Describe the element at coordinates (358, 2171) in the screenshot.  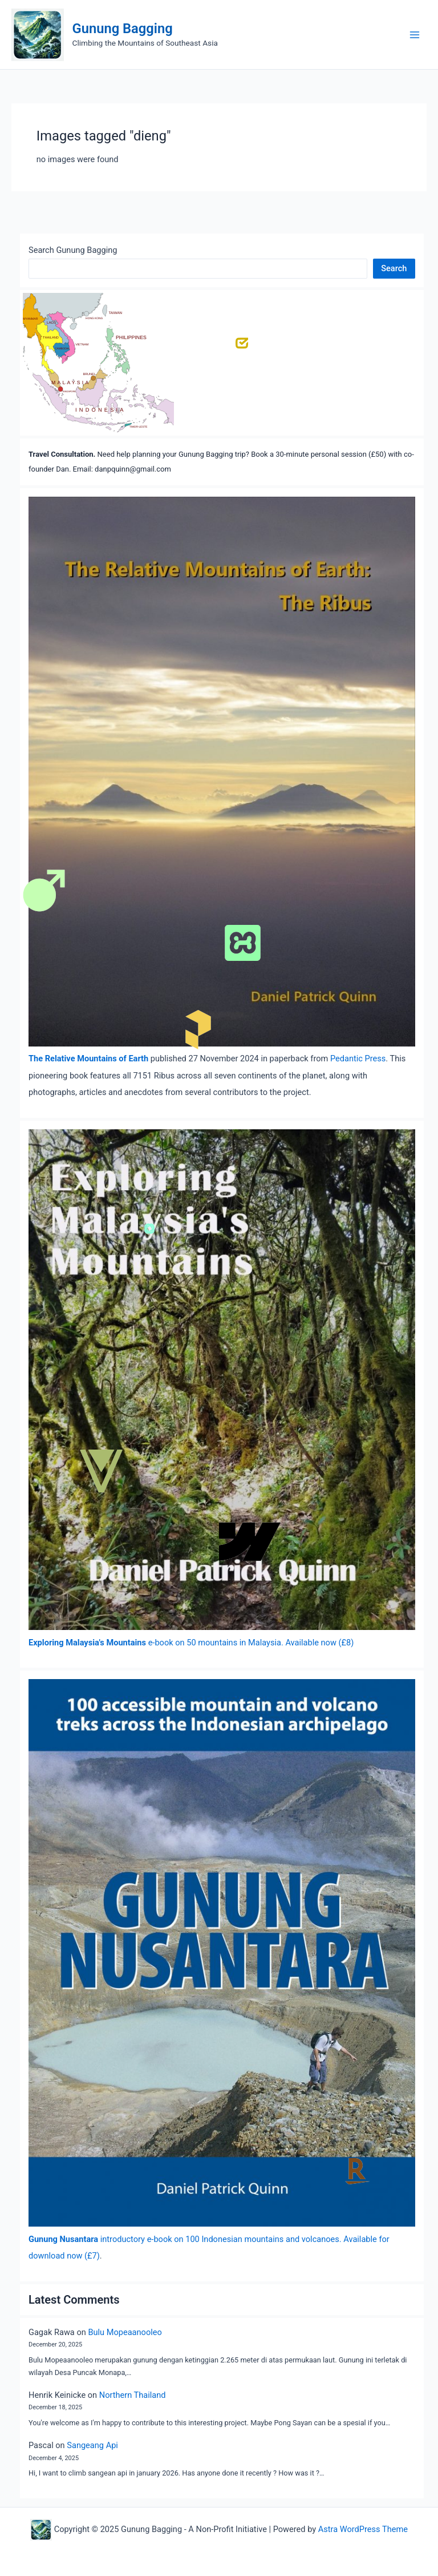
I see `open the Rakuten app` at that location.